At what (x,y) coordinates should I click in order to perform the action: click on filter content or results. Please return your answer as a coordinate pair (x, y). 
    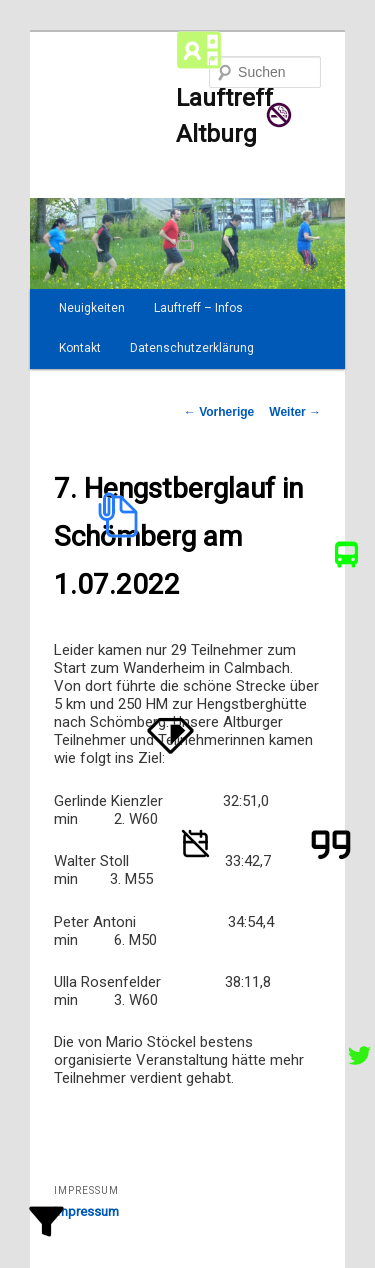
    Looking at the image, I should click on (46, 1221).